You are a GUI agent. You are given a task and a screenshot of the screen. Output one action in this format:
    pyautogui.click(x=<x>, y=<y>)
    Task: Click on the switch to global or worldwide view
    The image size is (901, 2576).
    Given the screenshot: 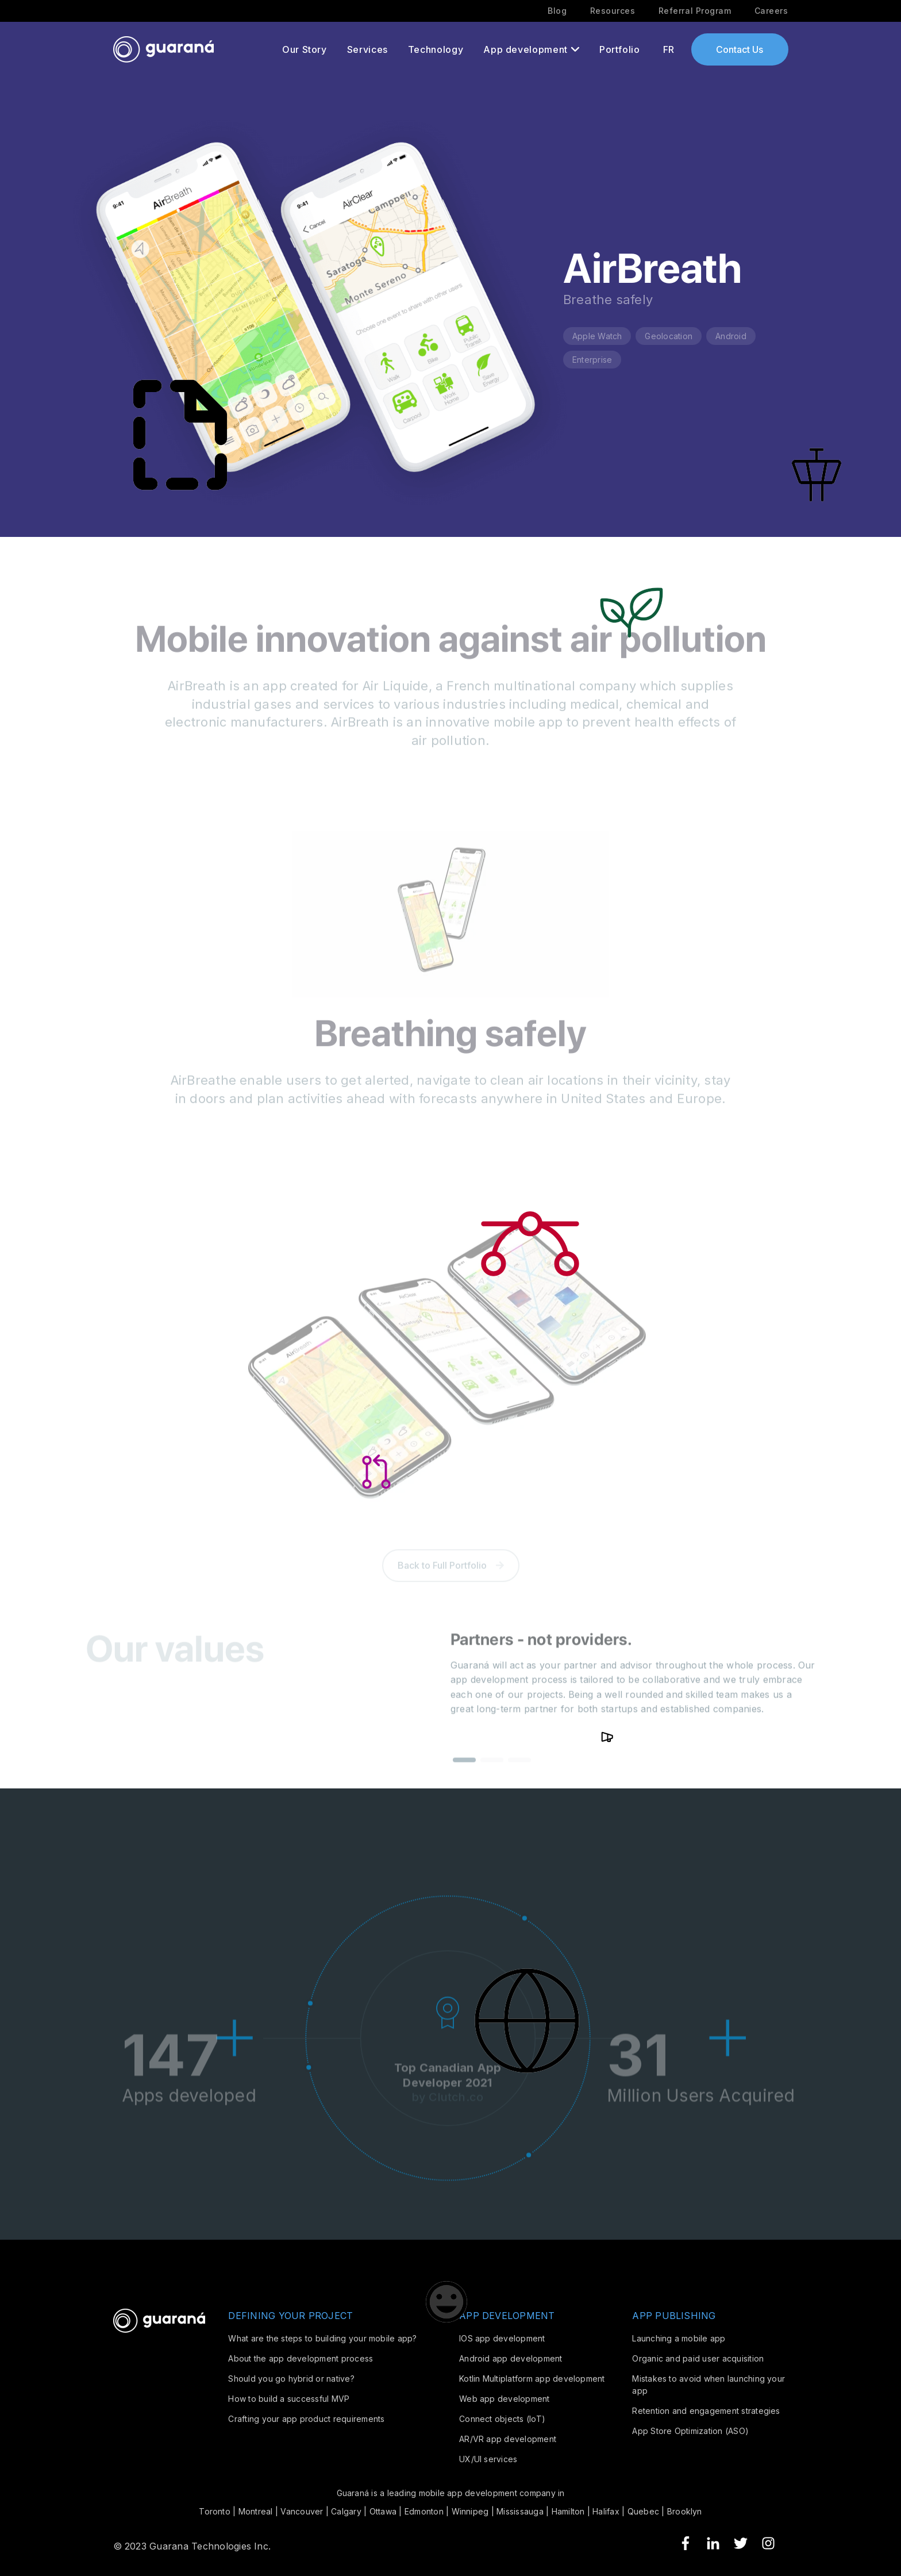 What is the action you would take?
    pyautogui.click(x=527, y=2021)
    